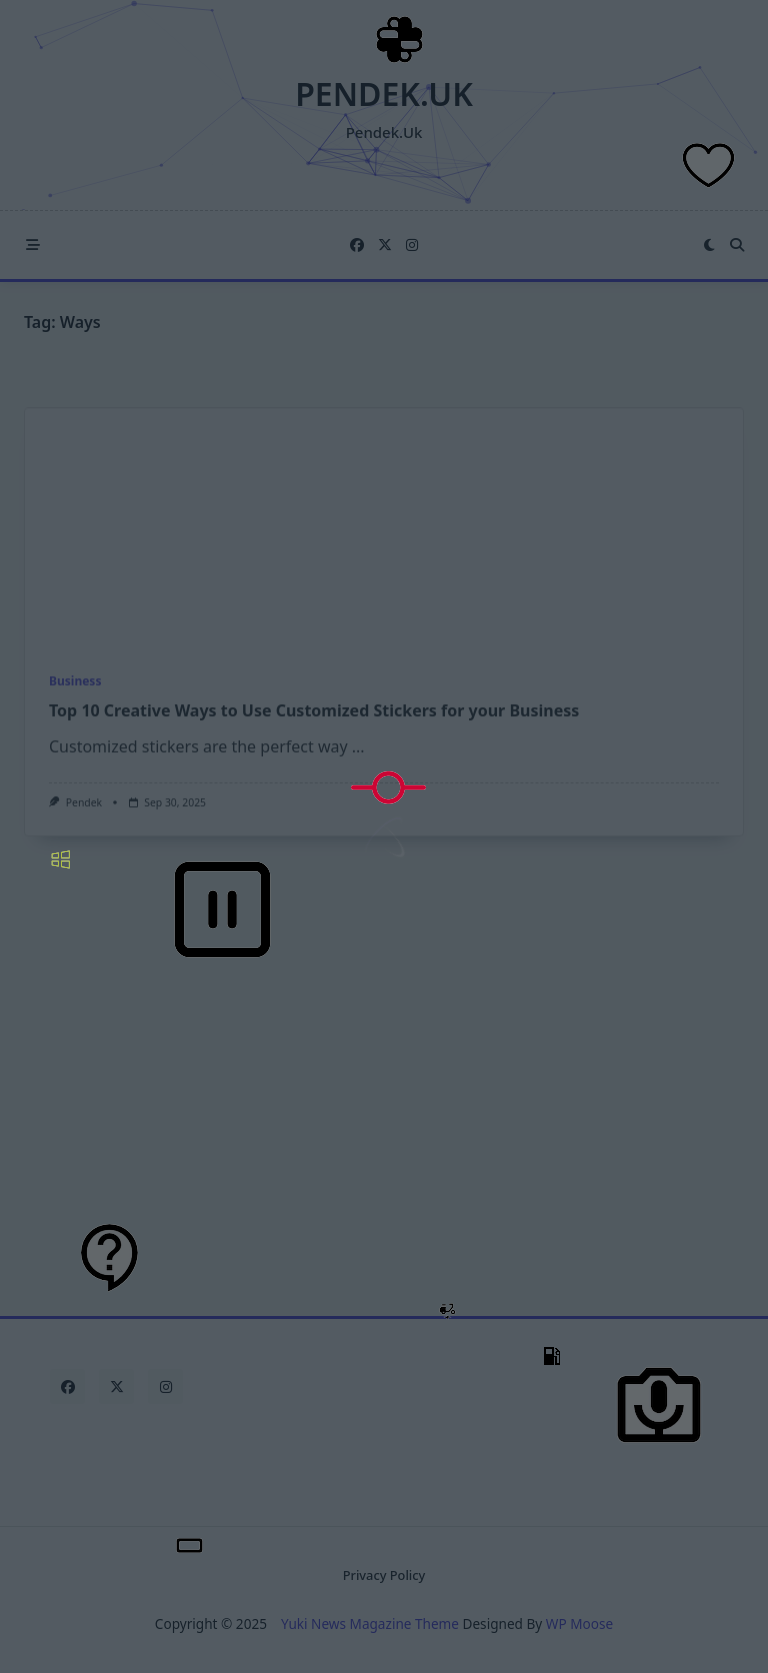 This screenshot has width=768, height=1673. I want to click on grant camera and microphone permissions, so click(659, 1405).